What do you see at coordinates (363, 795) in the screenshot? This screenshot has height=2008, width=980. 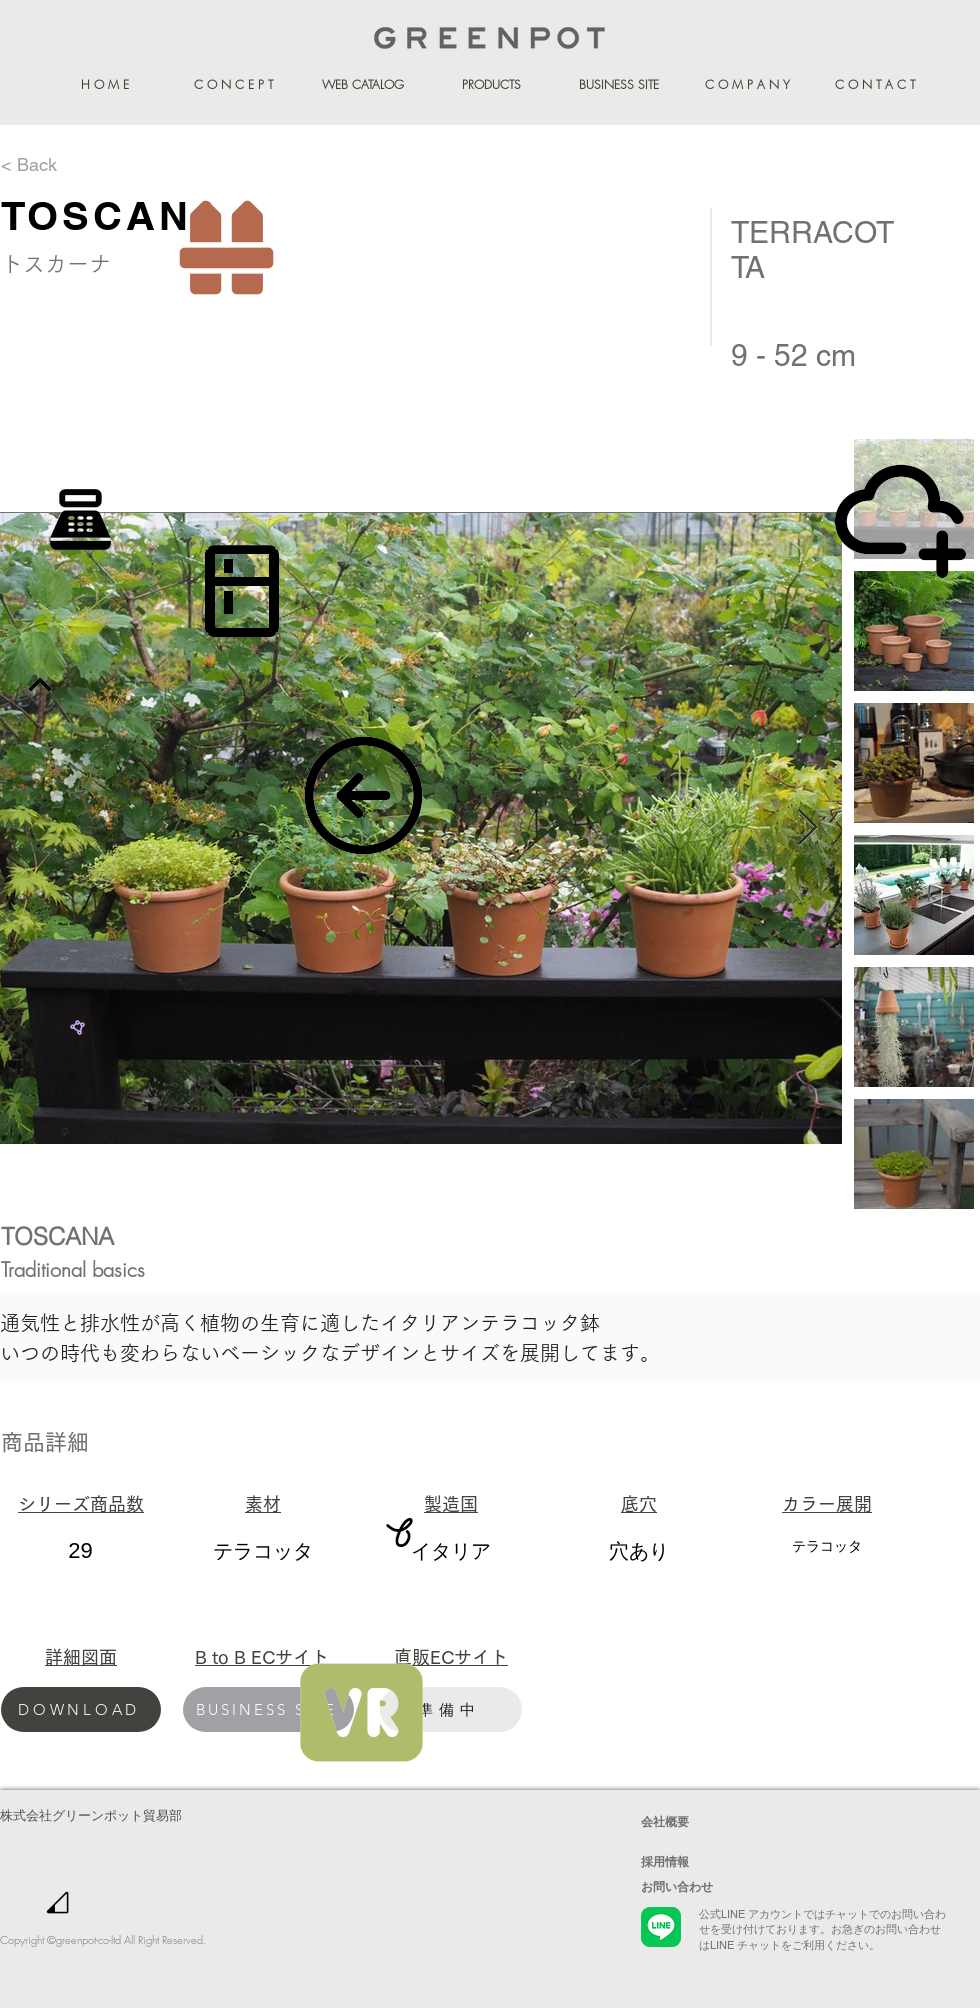 I see `go back to the previous screen` at bounding box center [363, 795].